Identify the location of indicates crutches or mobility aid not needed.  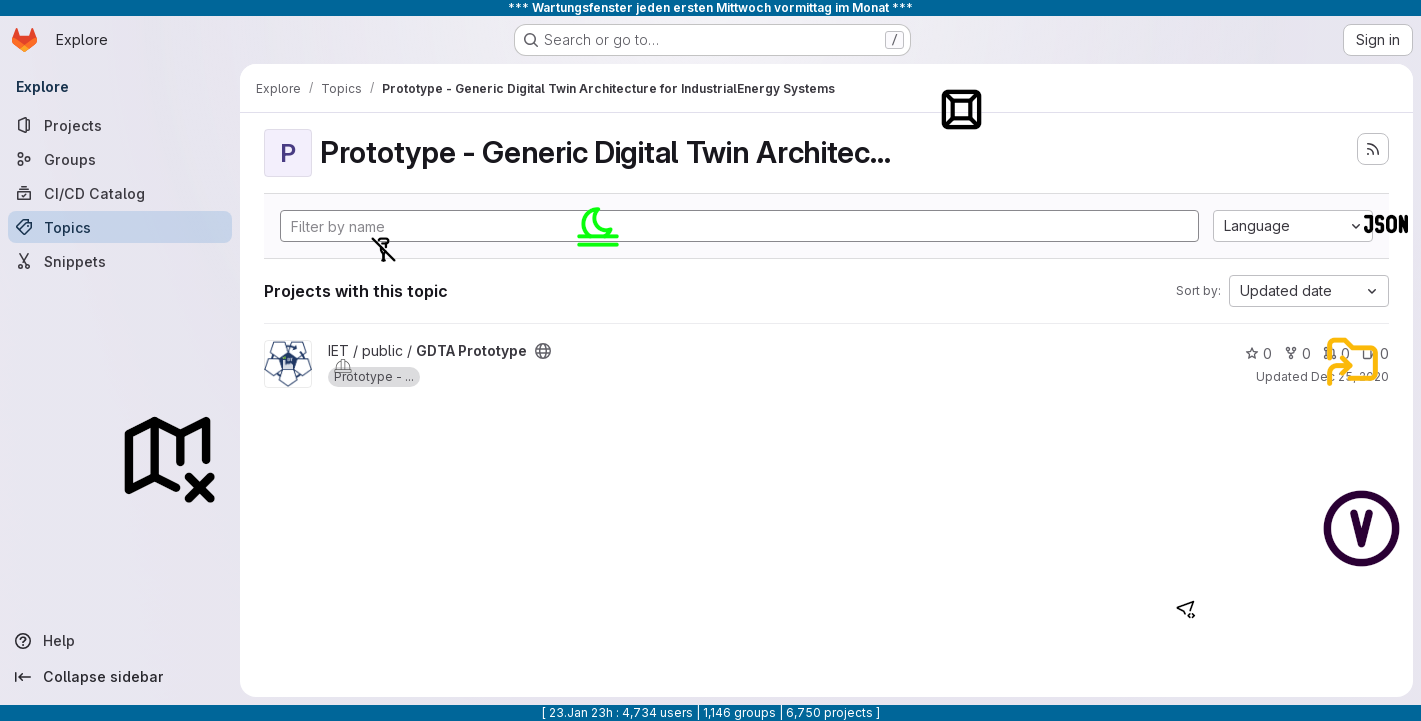
(383, 249).